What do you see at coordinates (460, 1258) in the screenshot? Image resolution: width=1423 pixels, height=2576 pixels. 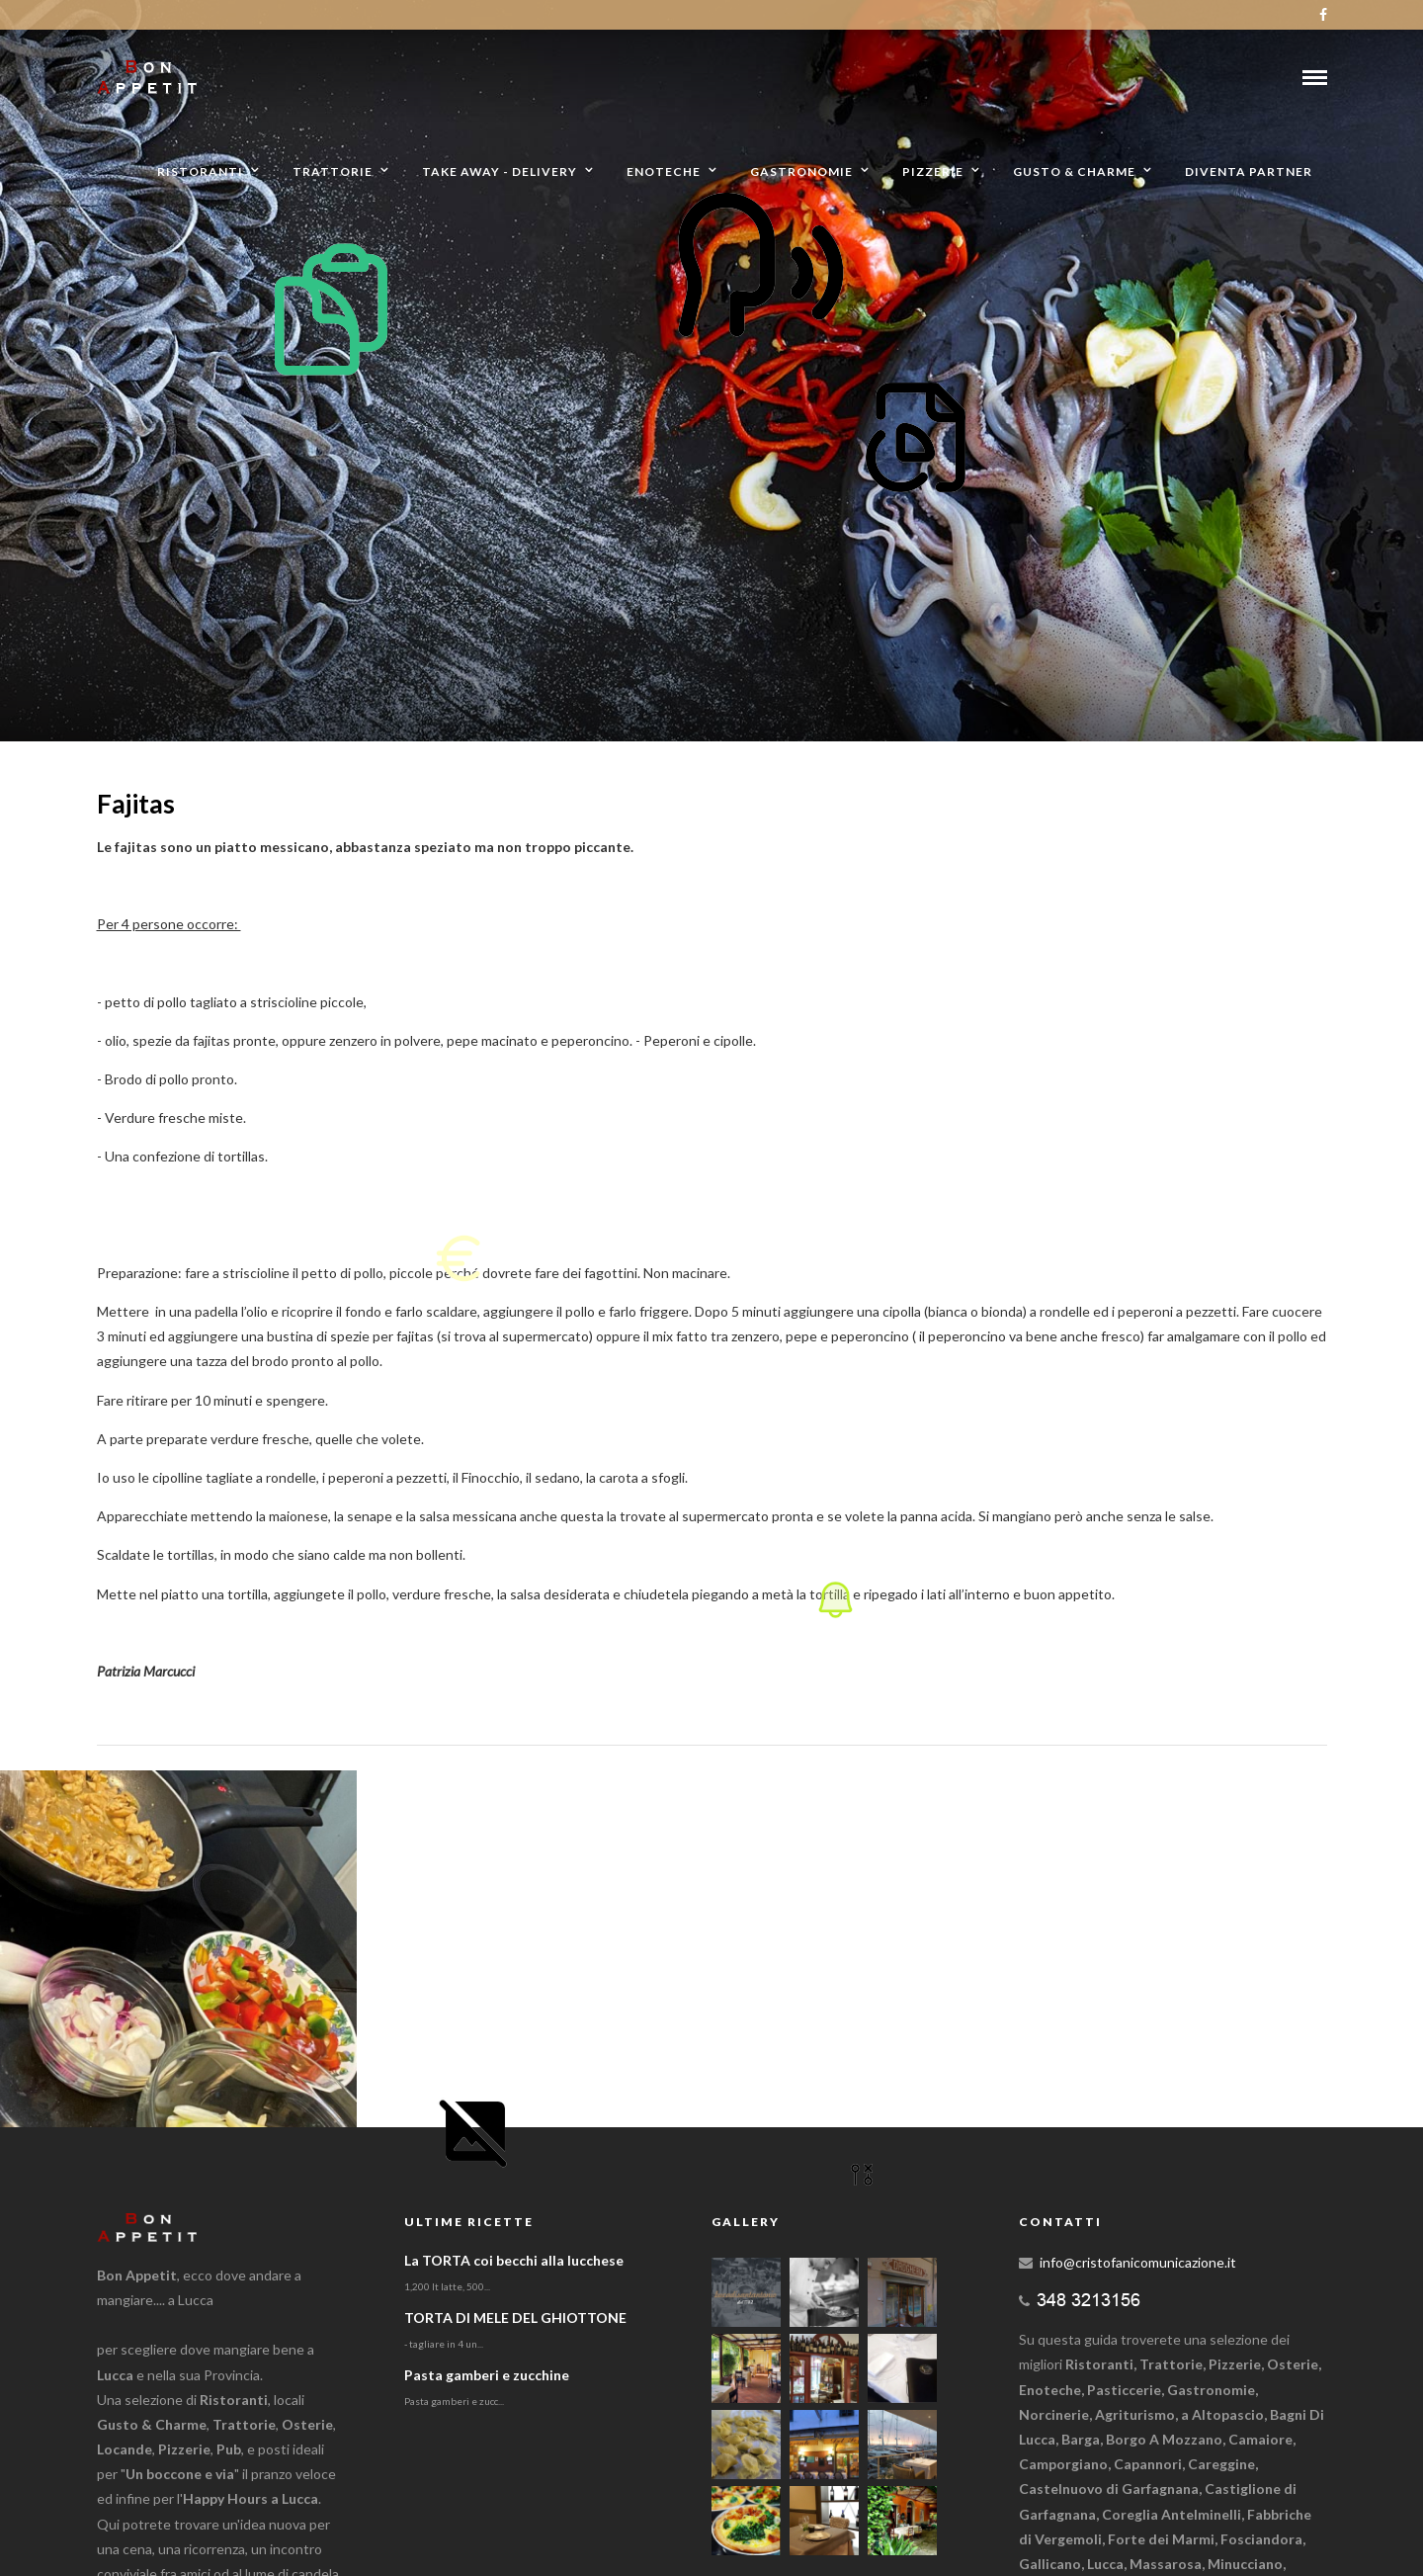 I see `view or select euro currency` at bounding box center [460, 1258].